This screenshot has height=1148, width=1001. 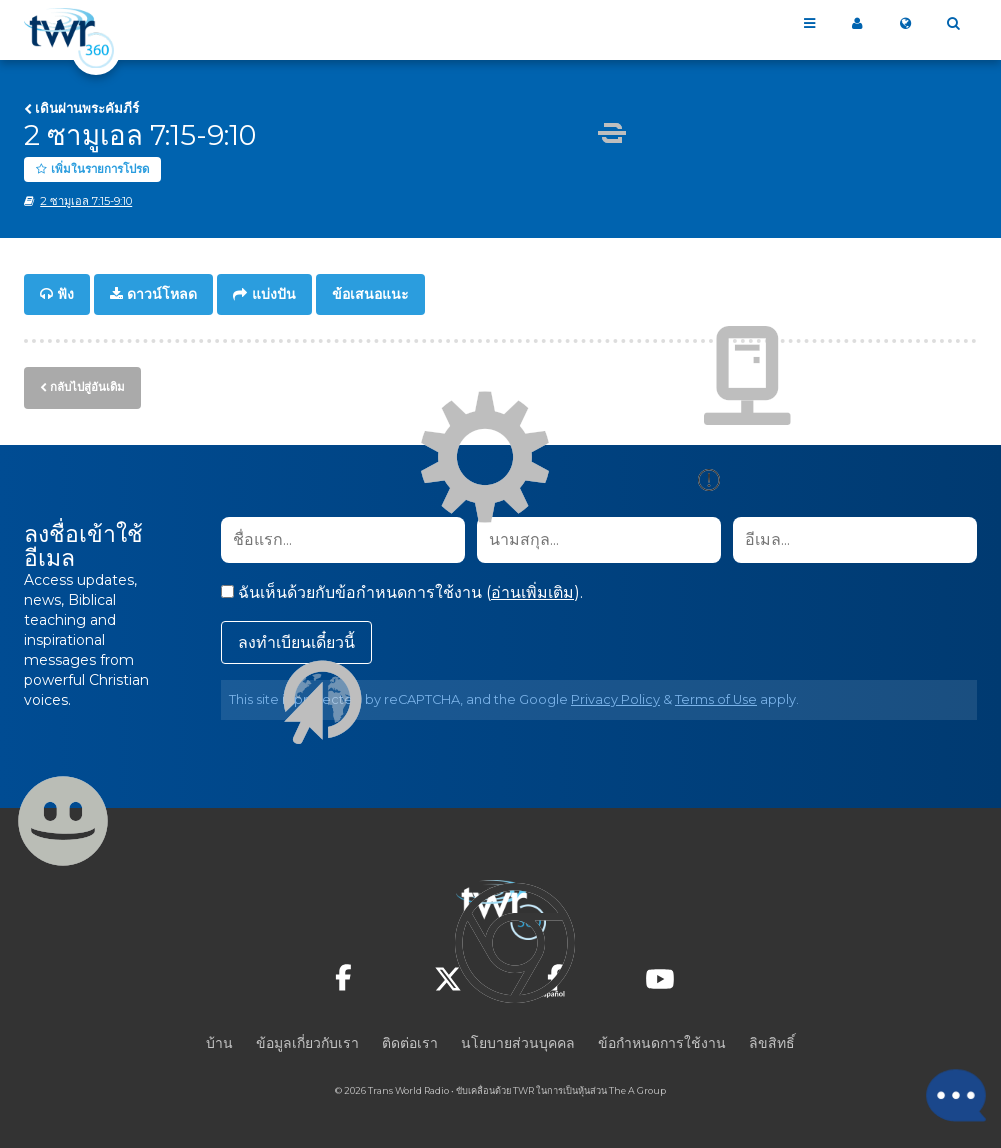 What do you see at coordinates (63, 821) in the screenshot?
I see `add an emoji or reaction to a message` at bounding box center [63, 821].